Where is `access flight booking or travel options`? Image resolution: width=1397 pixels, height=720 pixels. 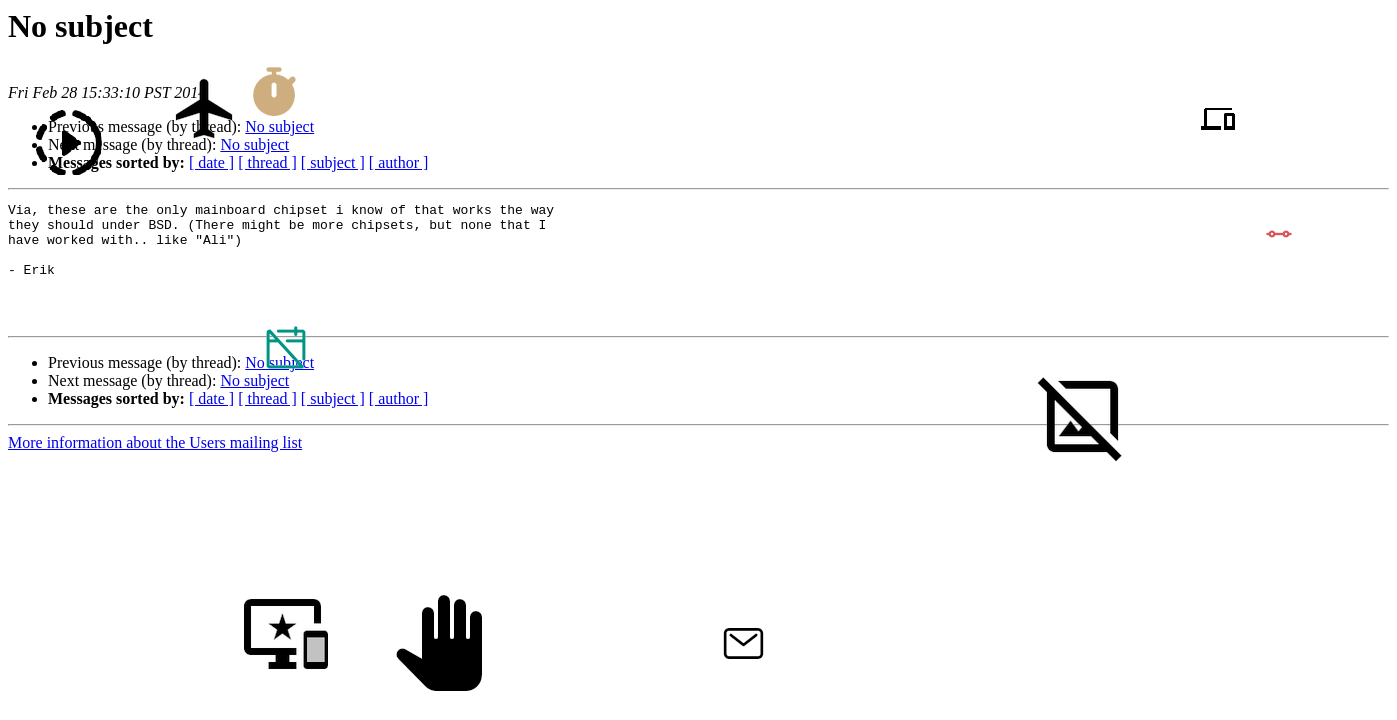
access flight booking or travel options is located at coordinates (205, 108).